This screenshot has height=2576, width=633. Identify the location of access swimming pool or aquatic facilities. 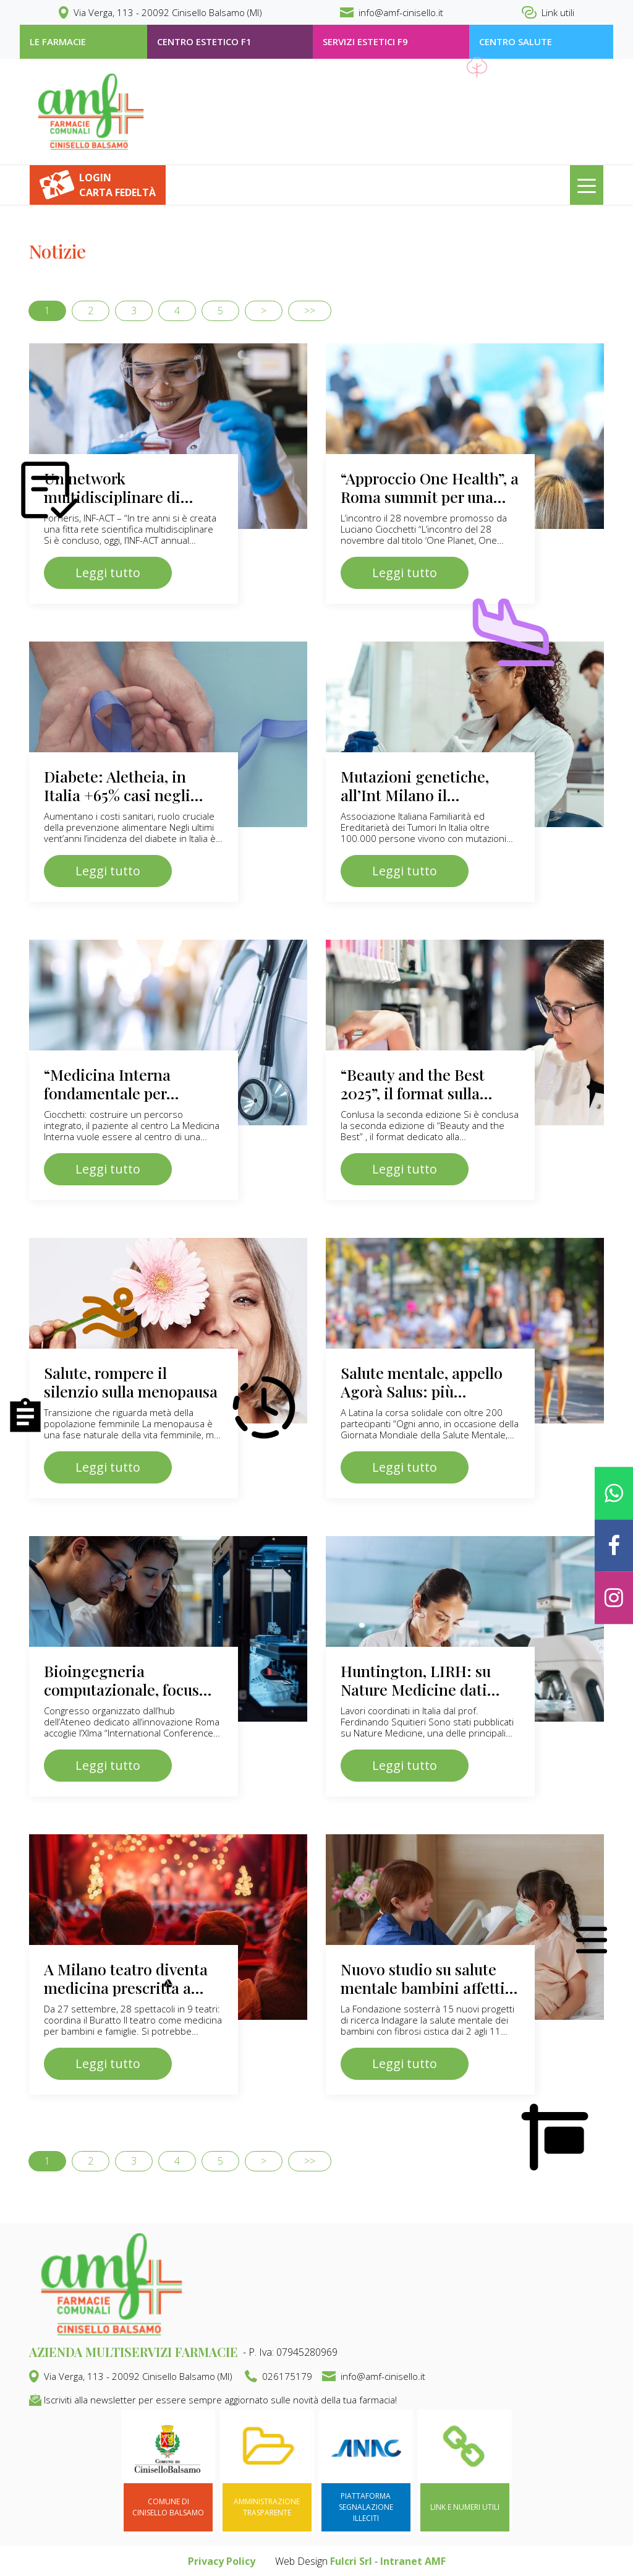
(110, 1313).